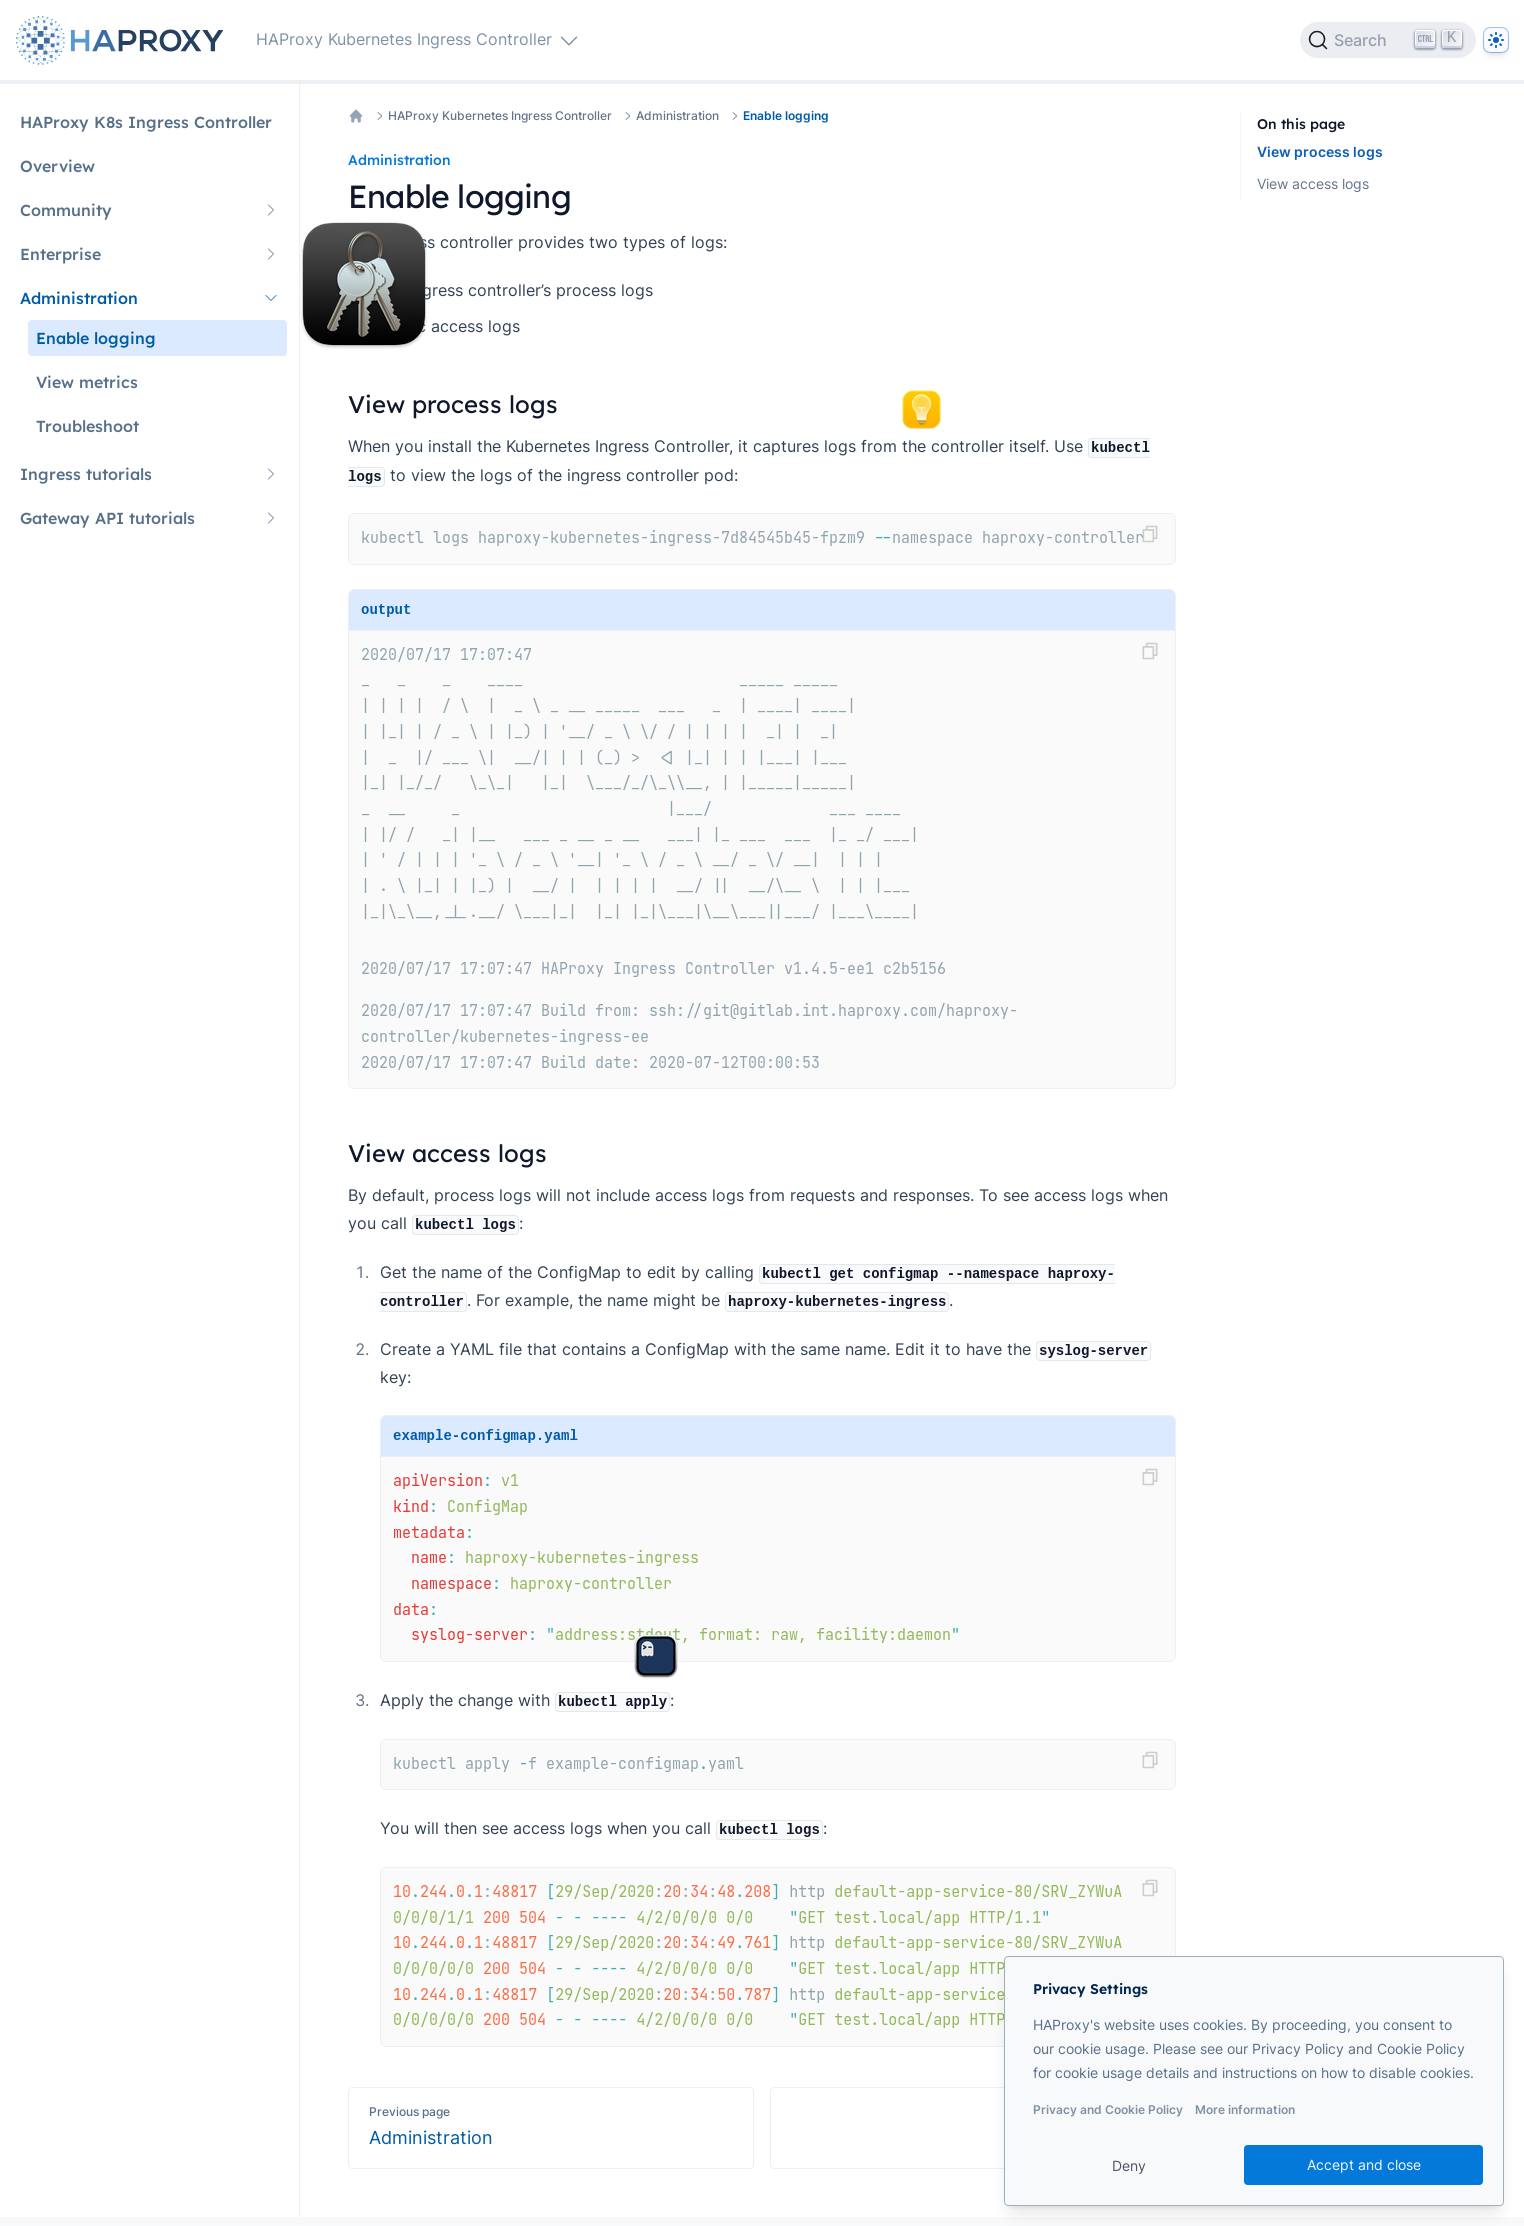  What do you see at coordinates (921, 409) in the screenshot?
I see `open the Tips app for helpful hints and tutorials` at bounding box center [921, 409].